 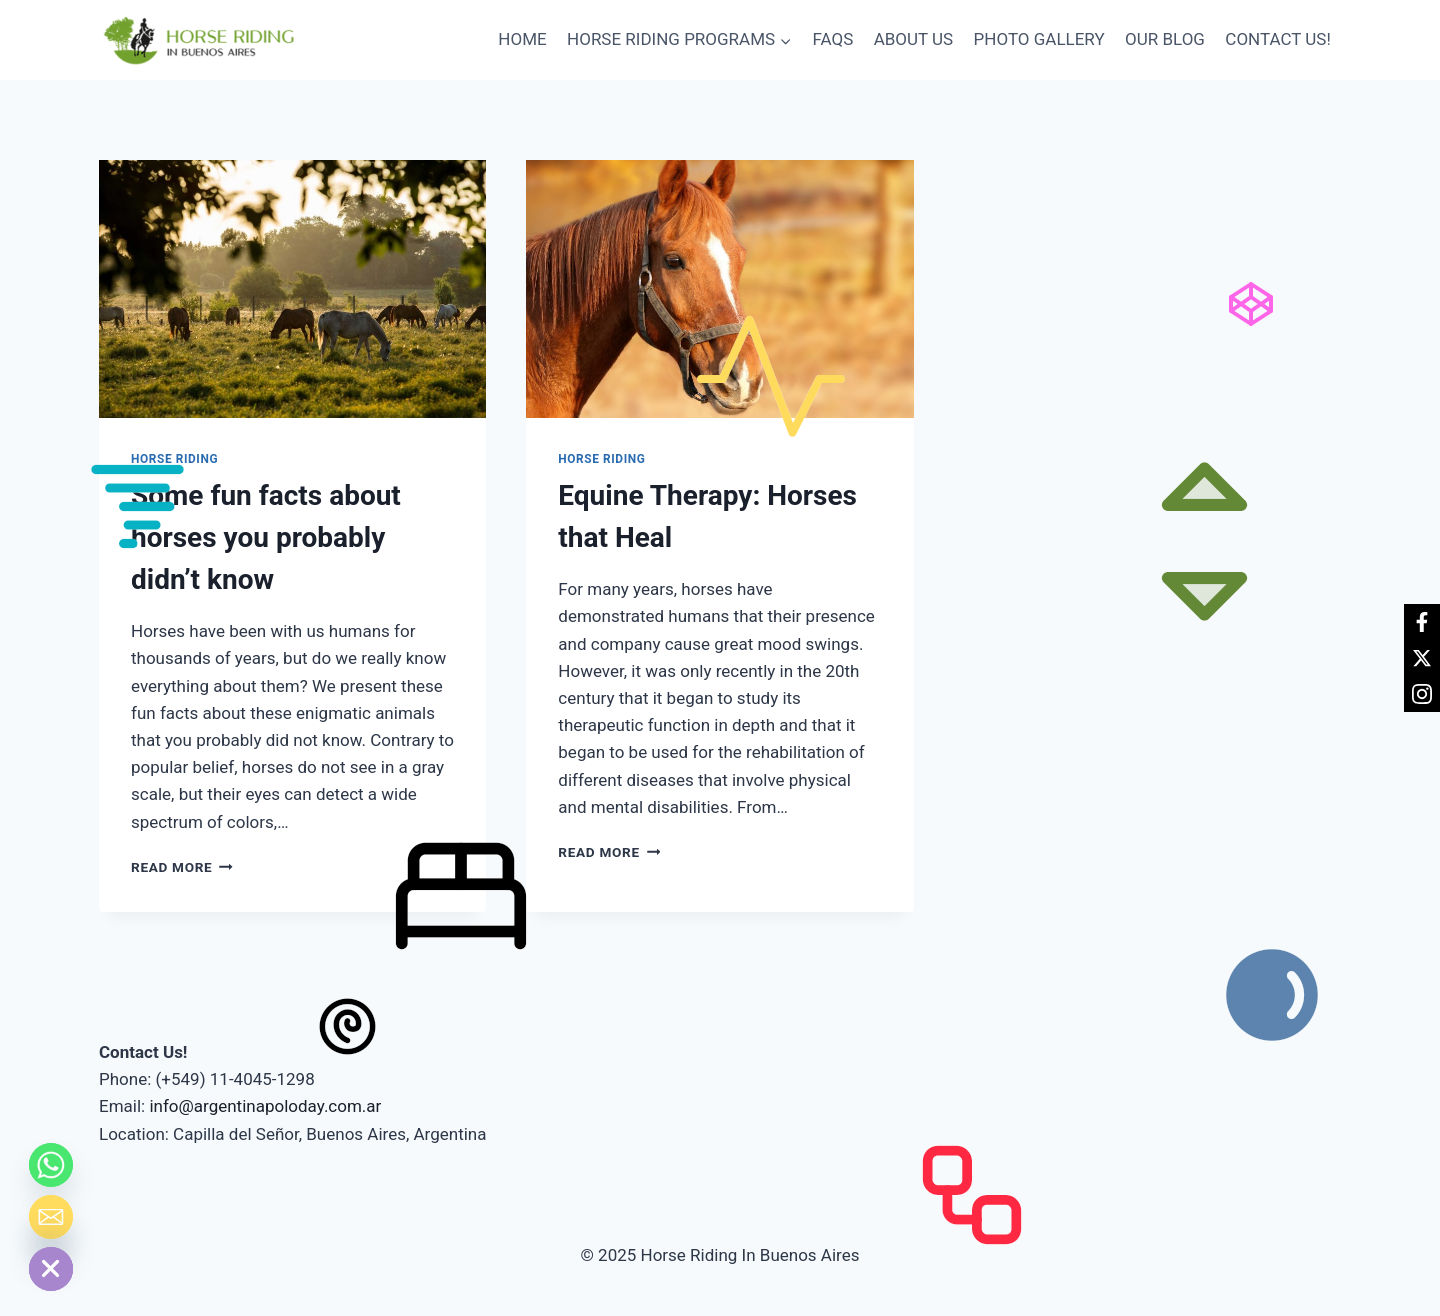 I want to click on indicates tornado warning or severe weather alert, so click(x=137, y=506).